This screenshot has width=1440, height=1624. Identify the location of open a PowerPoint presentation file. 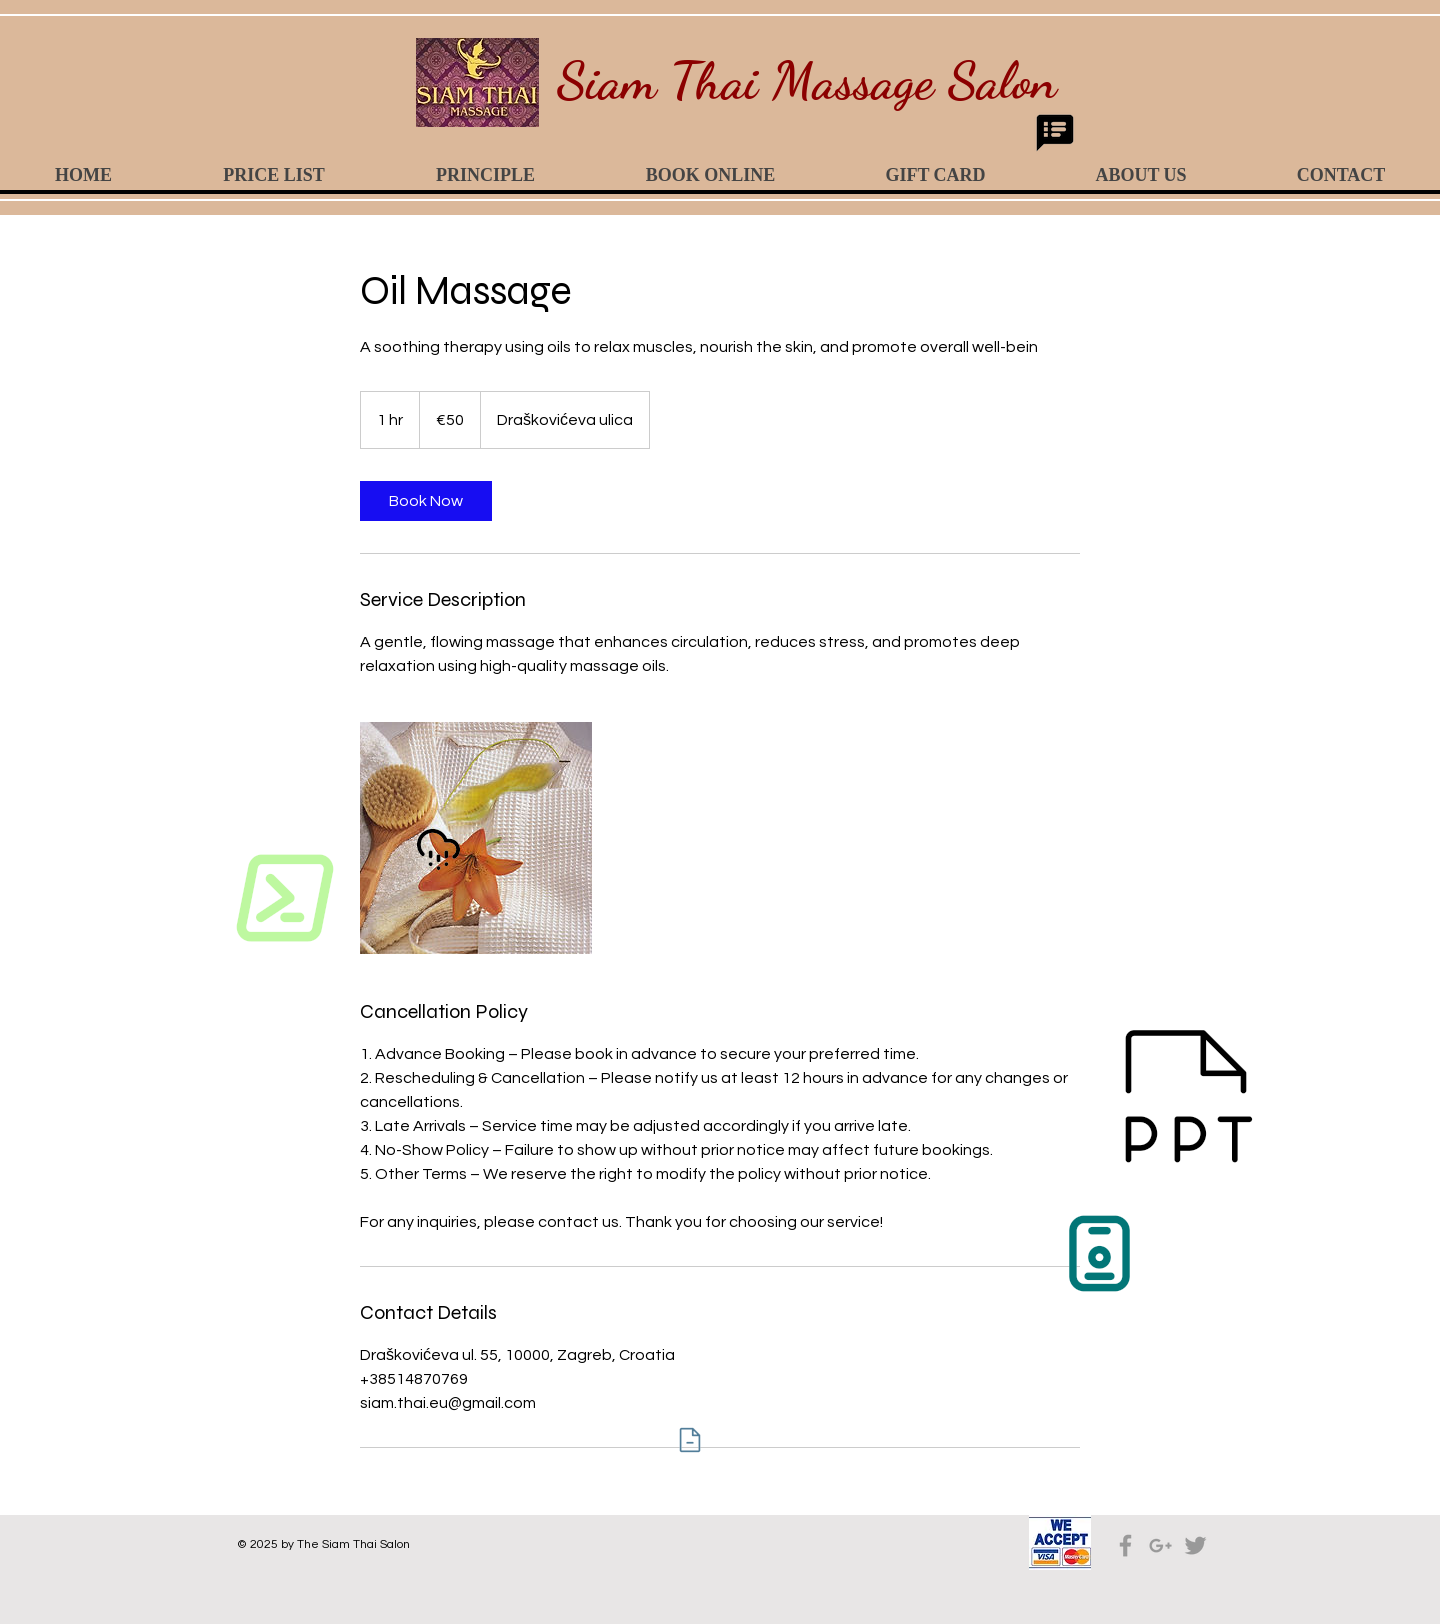
(1186, 1102).